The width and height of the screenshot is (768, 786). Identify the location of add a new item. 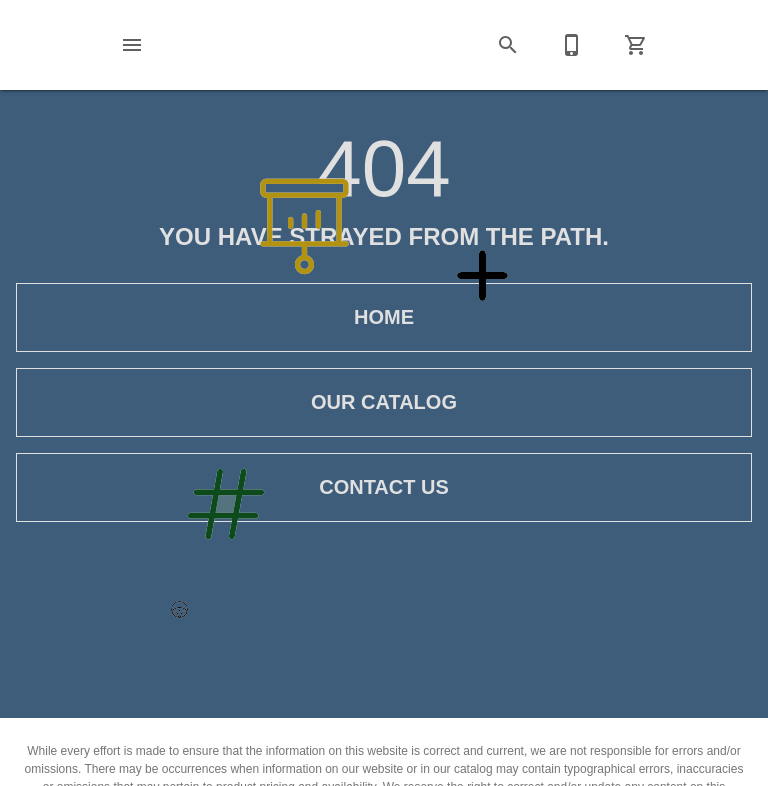
(482, 275).